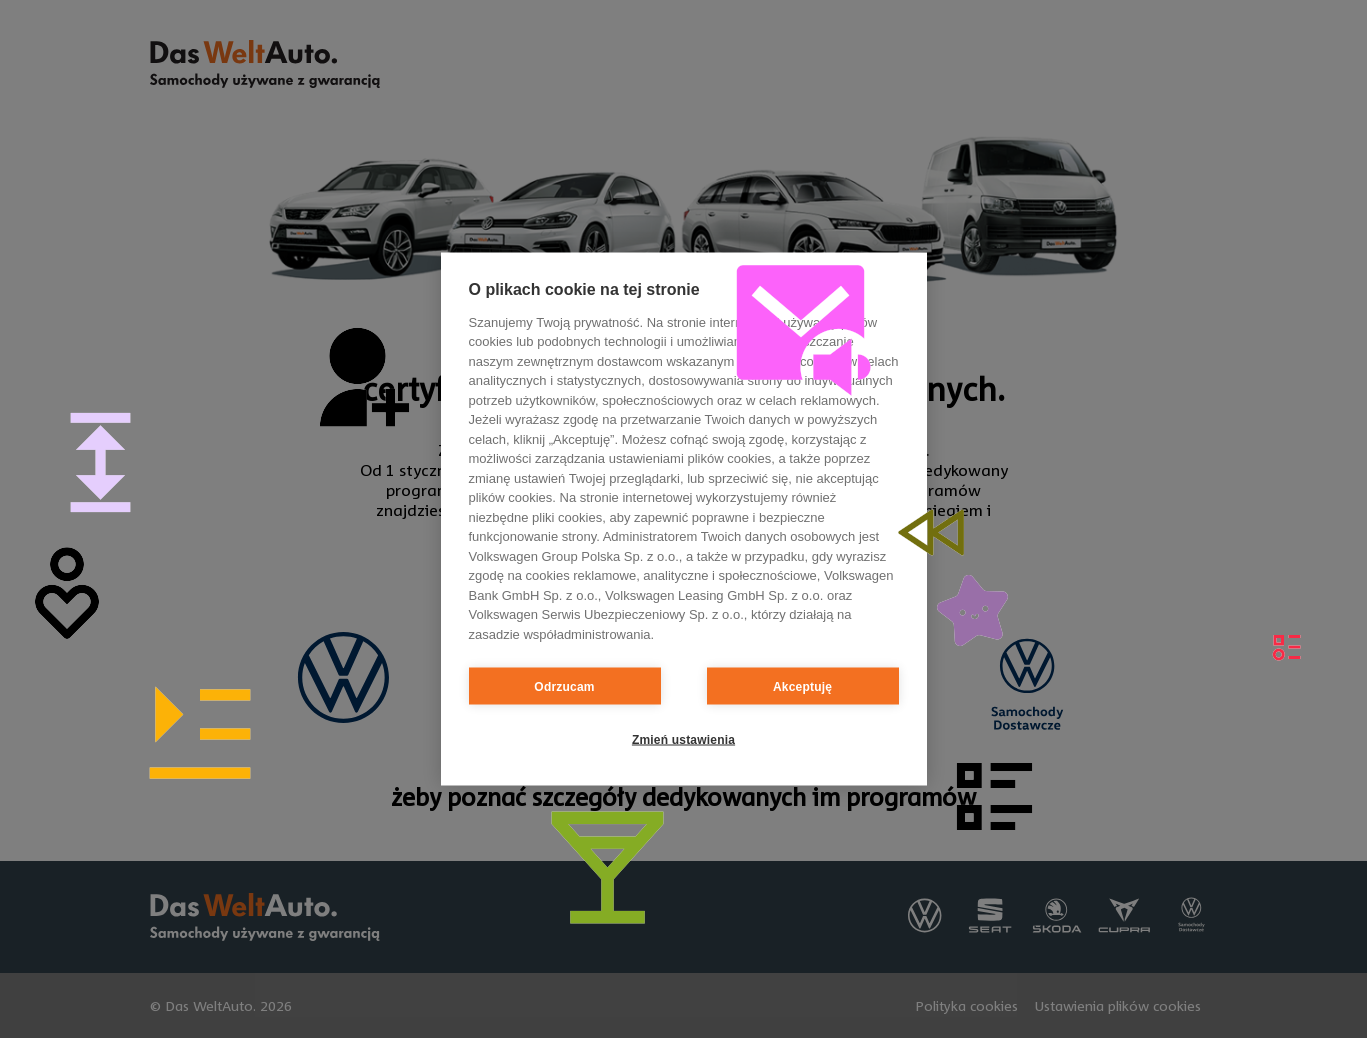 The image size is (1367, 1038). I want to click on empathize or show compassion for others, so click(67, 594).